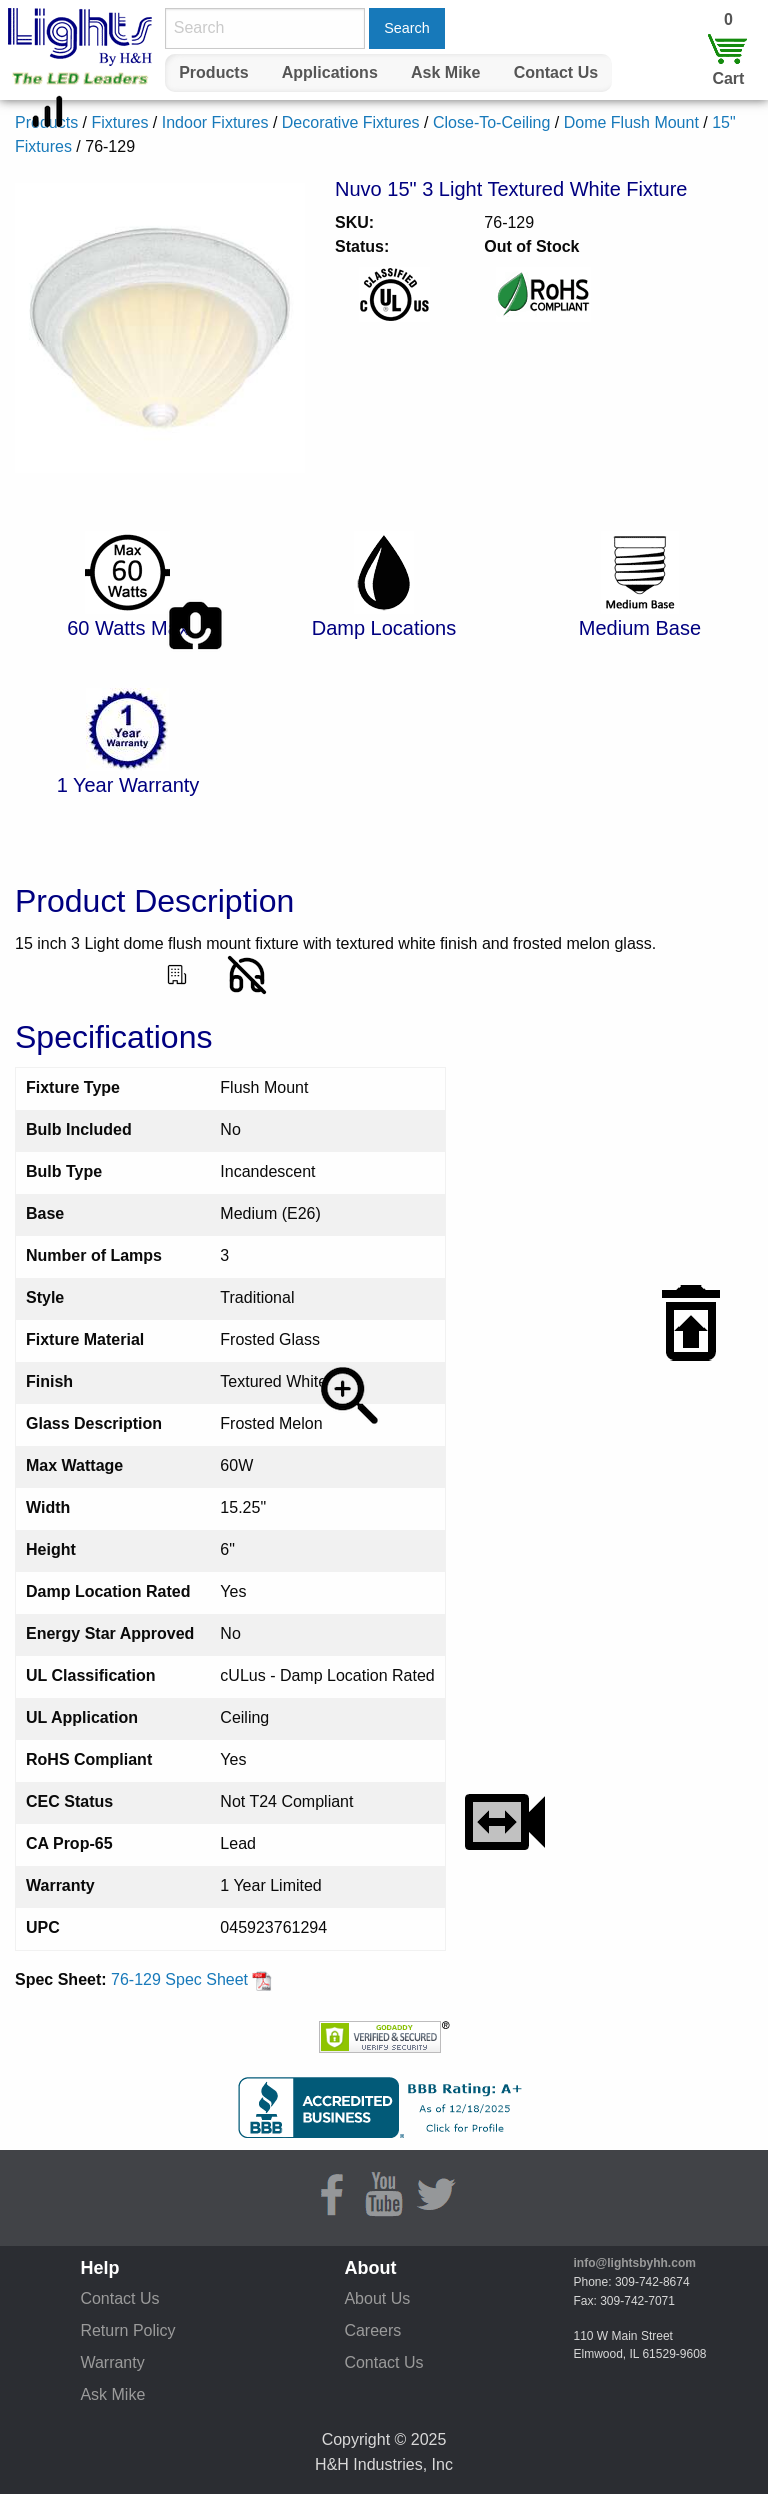 This screenshot has height=2494, width=768. What do you see at coordinates (505, 1822) in the screenshot?
I see `switch between front and rear camera during video recording` at bounding box center [505, 1822].